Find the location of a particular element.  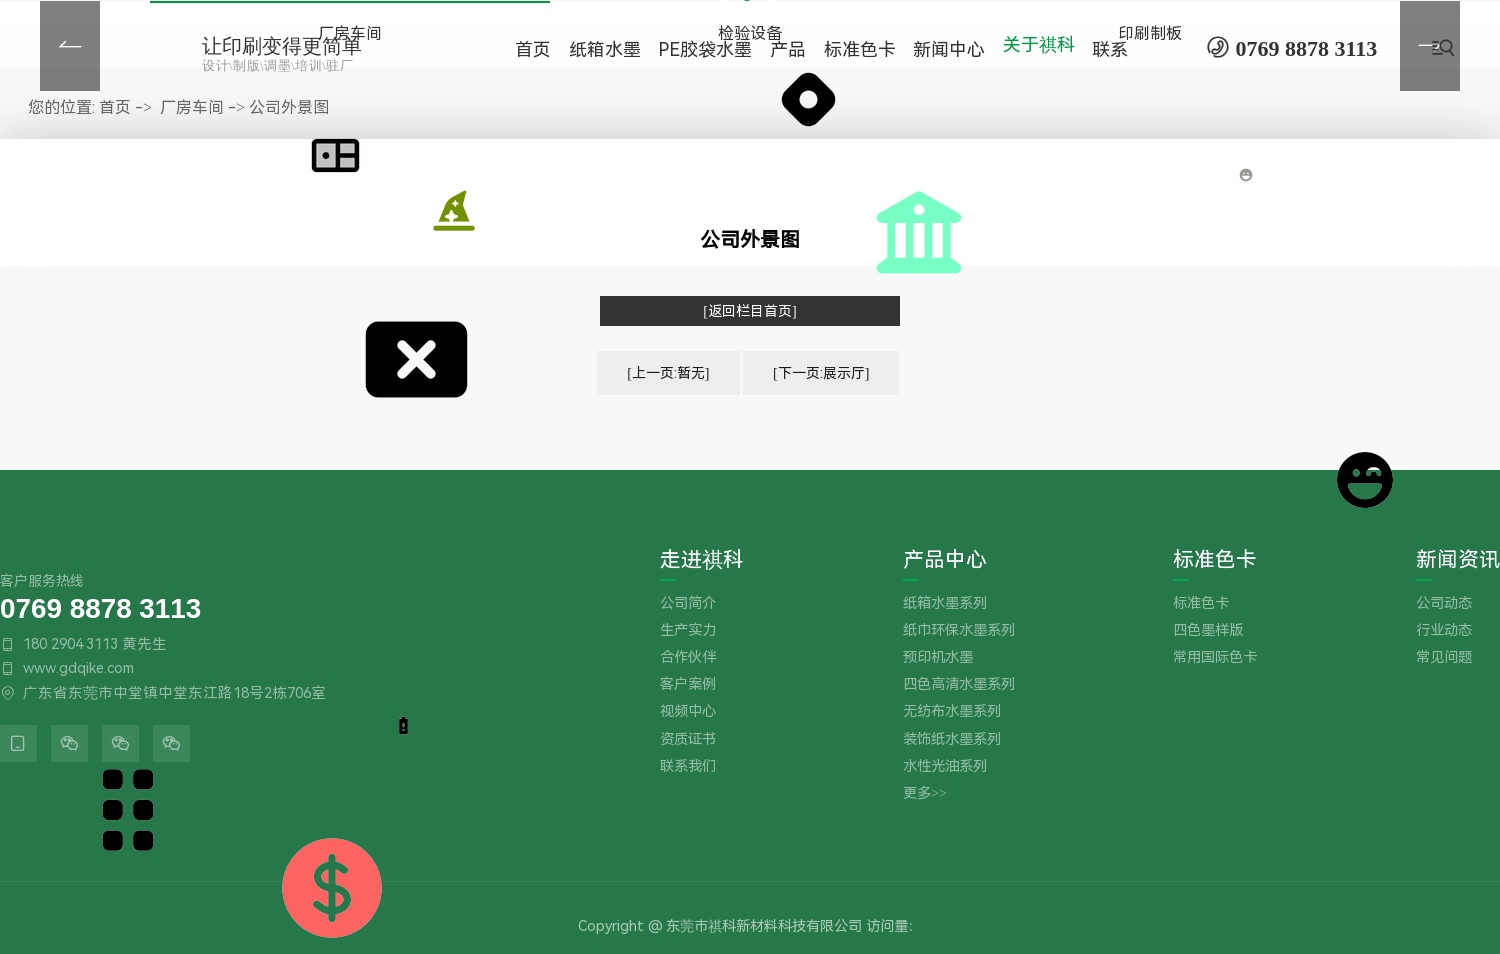

view bento box or meal options is located at coordinates (335, 155).